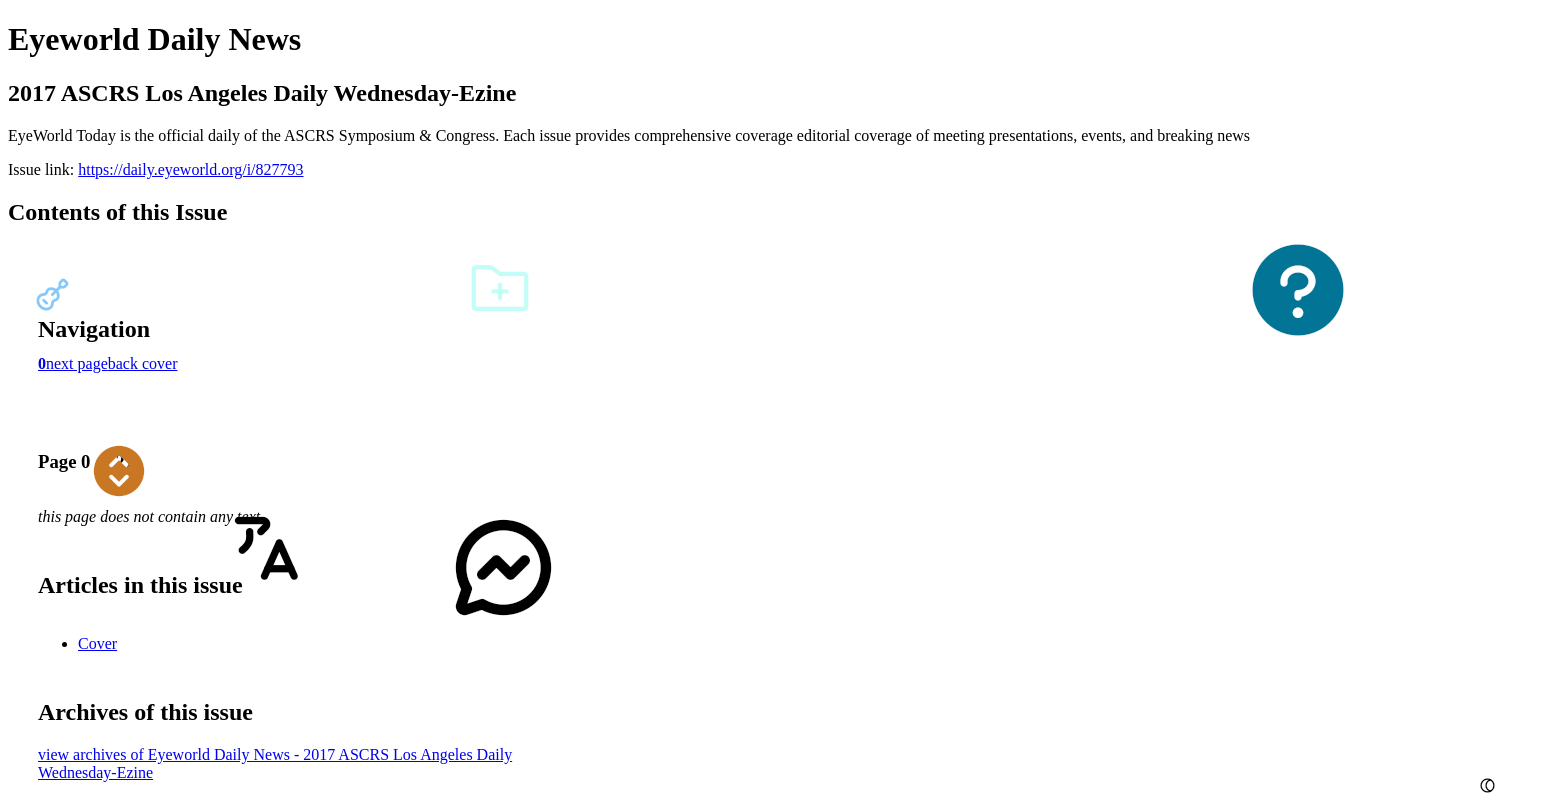  What do you see at coordinates (1487, 785) in the screenshot?
I see `toggle dark mode or night theme` at bounding box center [1487, 785].